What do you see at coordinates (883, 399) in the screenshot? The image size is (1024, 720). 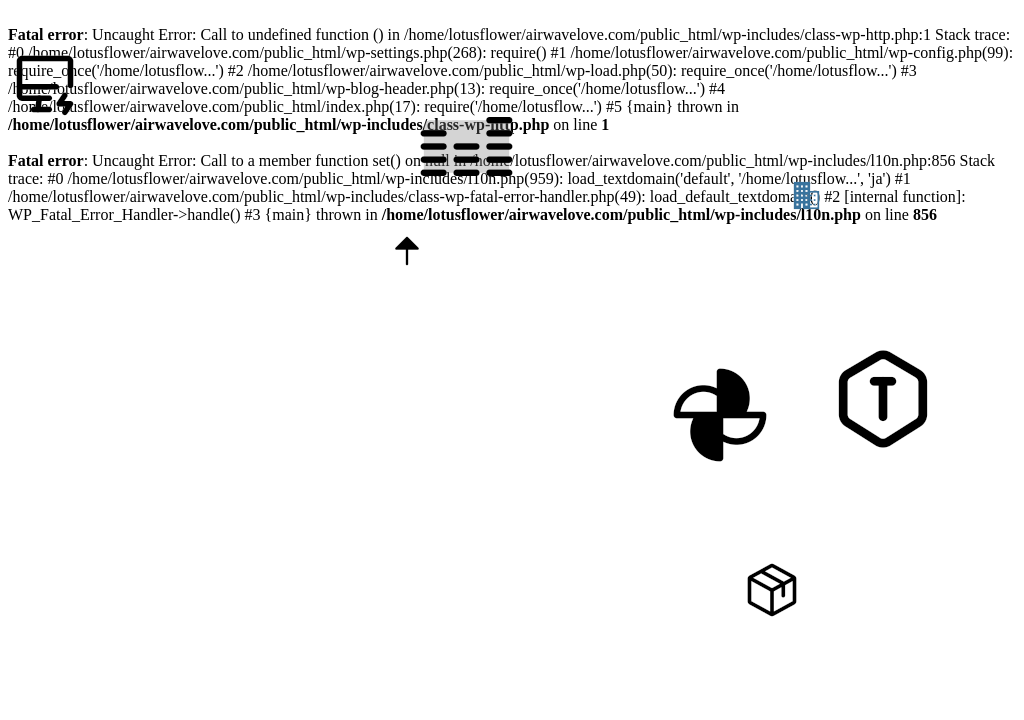 I see `indicates a category or tag starting with "T"` at bounding box center [883, 399].